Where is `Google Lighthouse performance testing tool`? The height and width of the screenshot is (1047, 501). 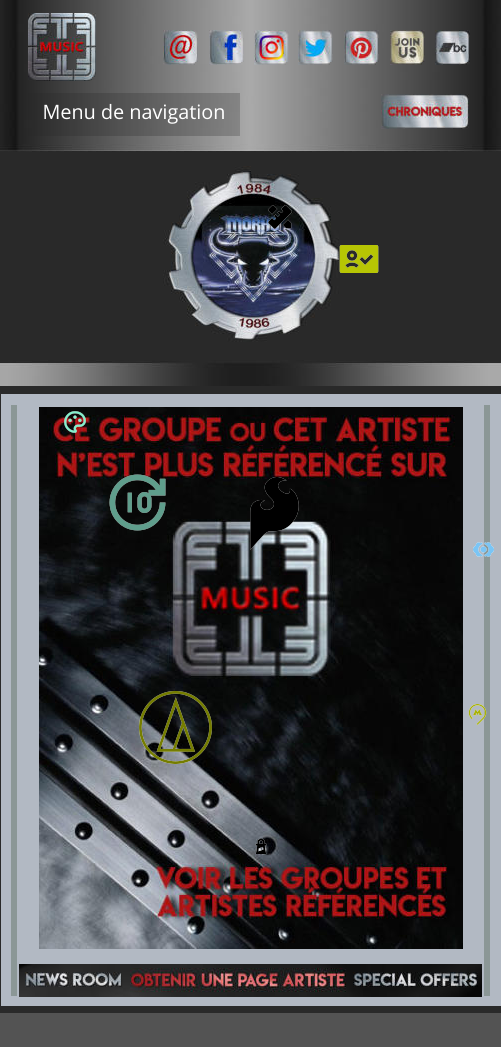
Google Lighthouse performance testing tool is located at coordinates (261, 846).